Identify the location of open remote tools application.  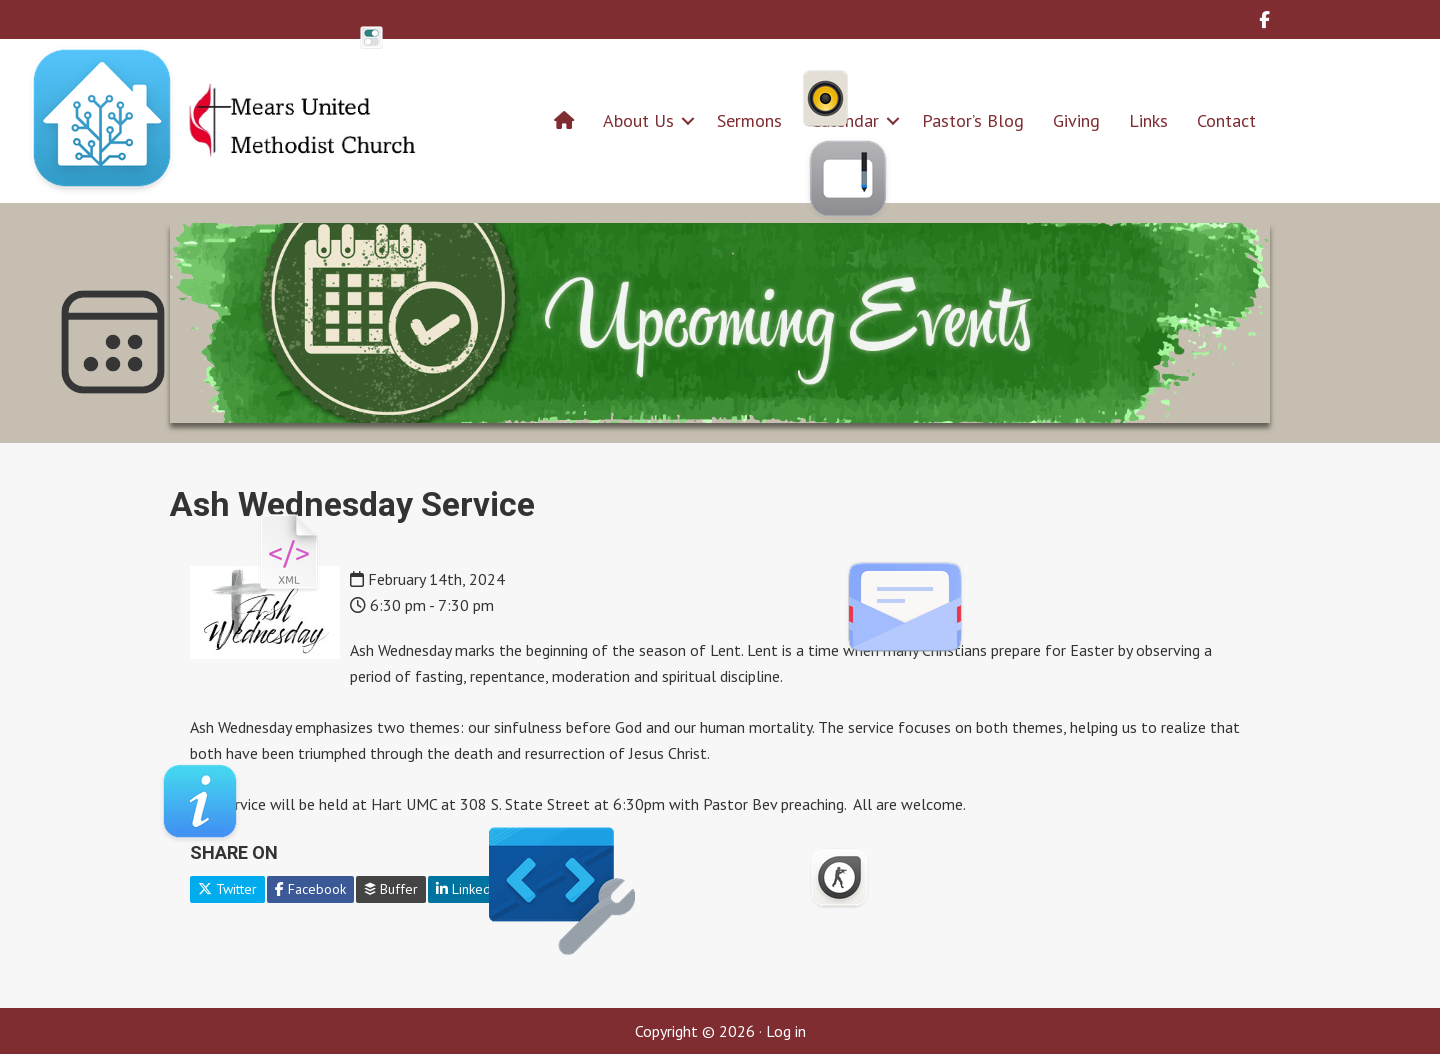
(562, 885).